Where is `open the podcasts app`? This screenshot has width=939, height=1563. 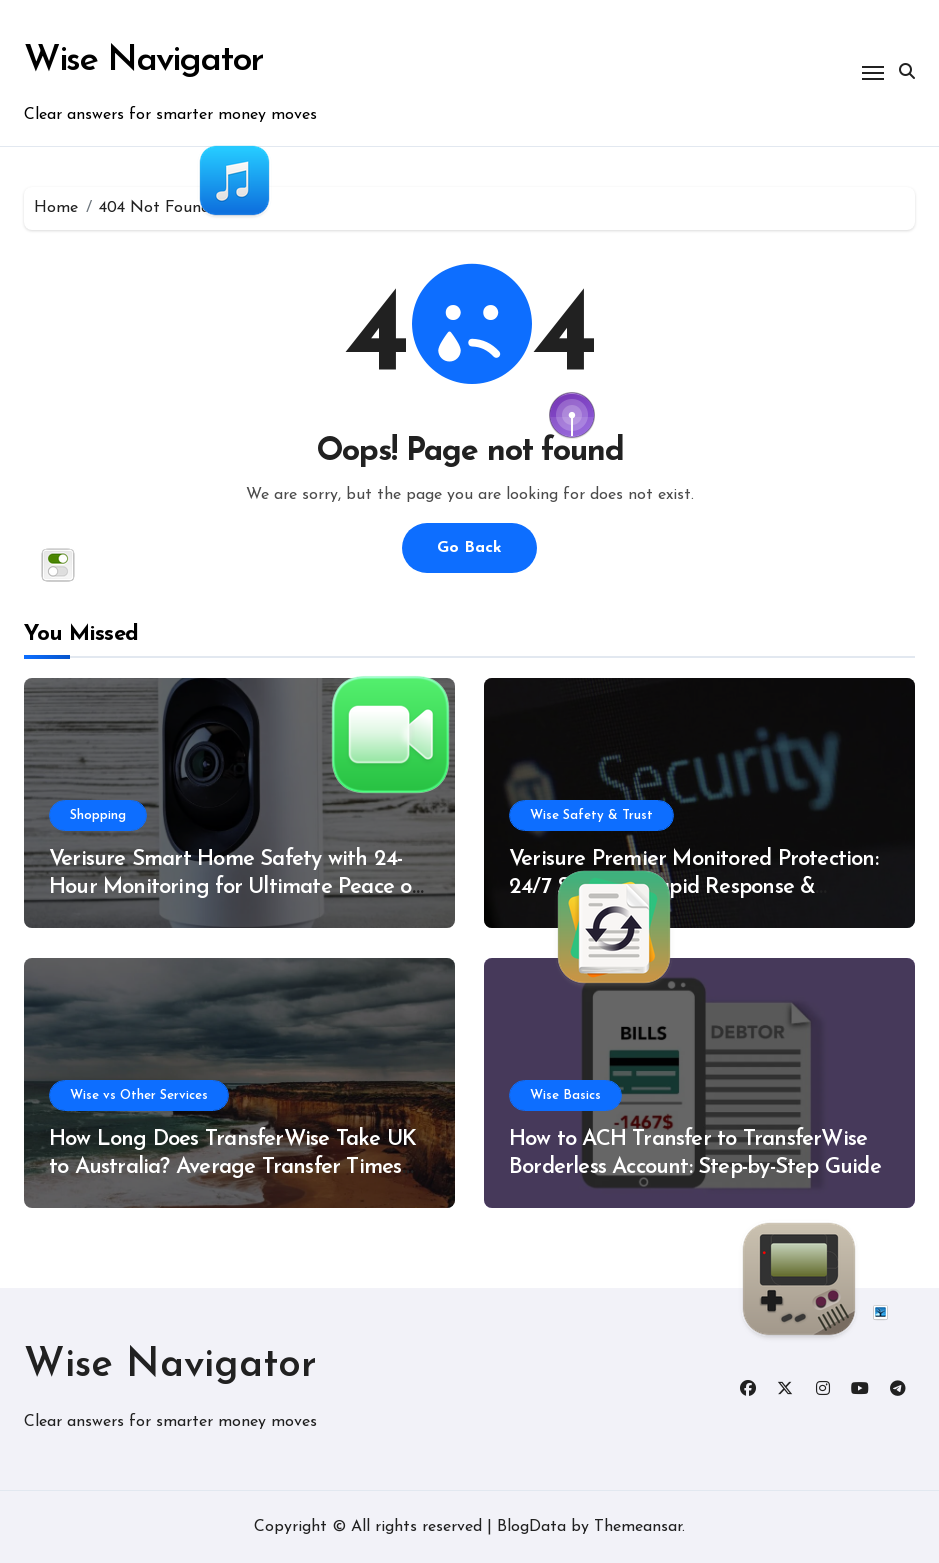 open the podcasts app is located at coordinates (572, 415).